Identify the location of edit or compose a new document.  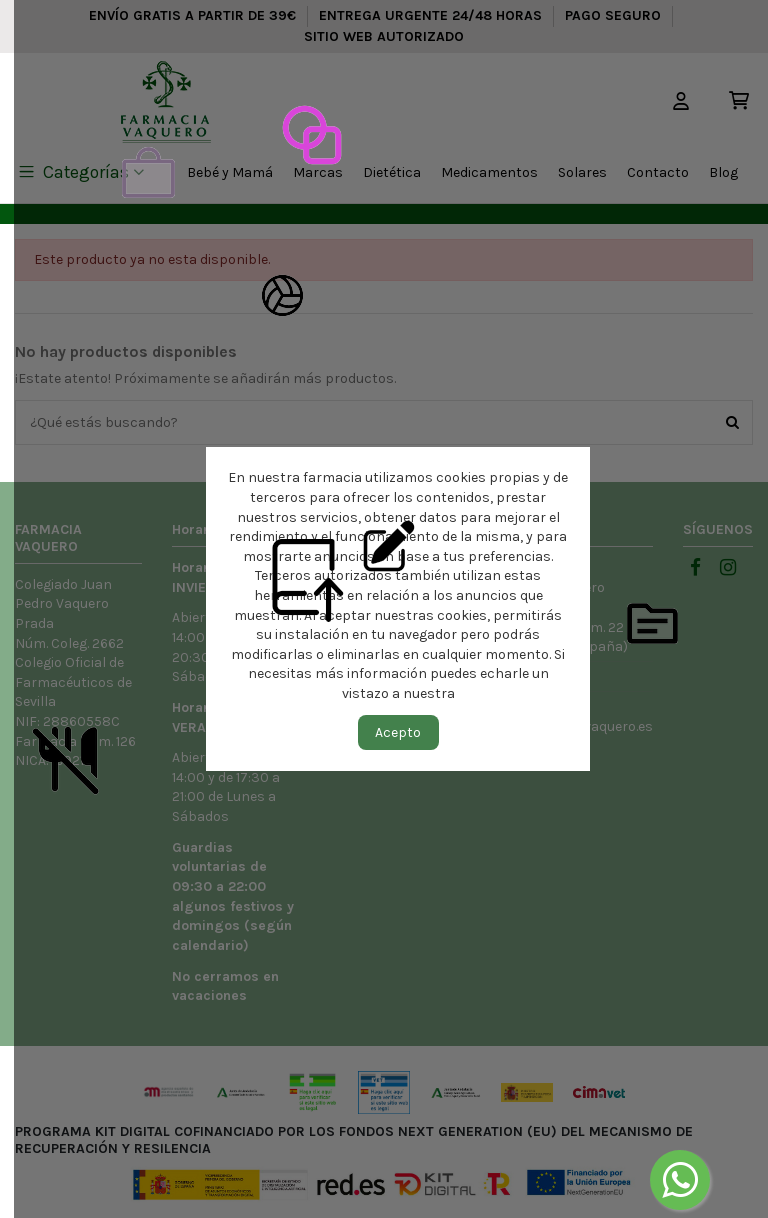
(388, 547).